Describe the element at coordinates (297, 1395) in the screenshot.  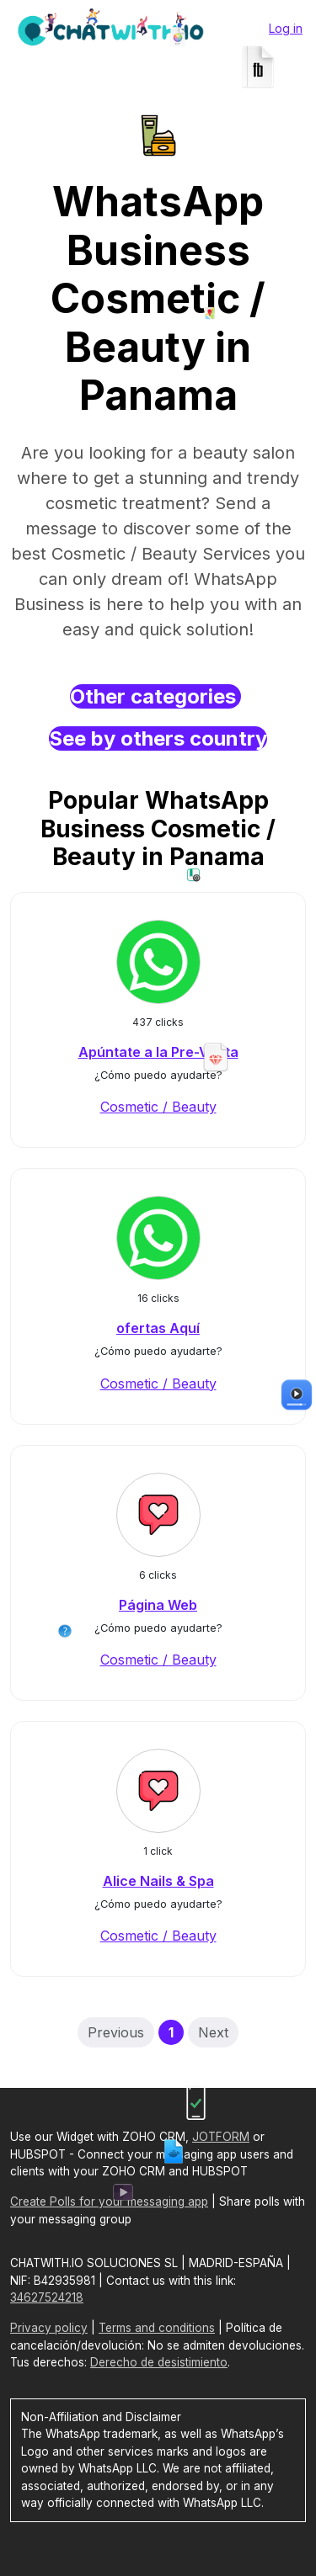
I see `open multimedia playback settings` at that location.